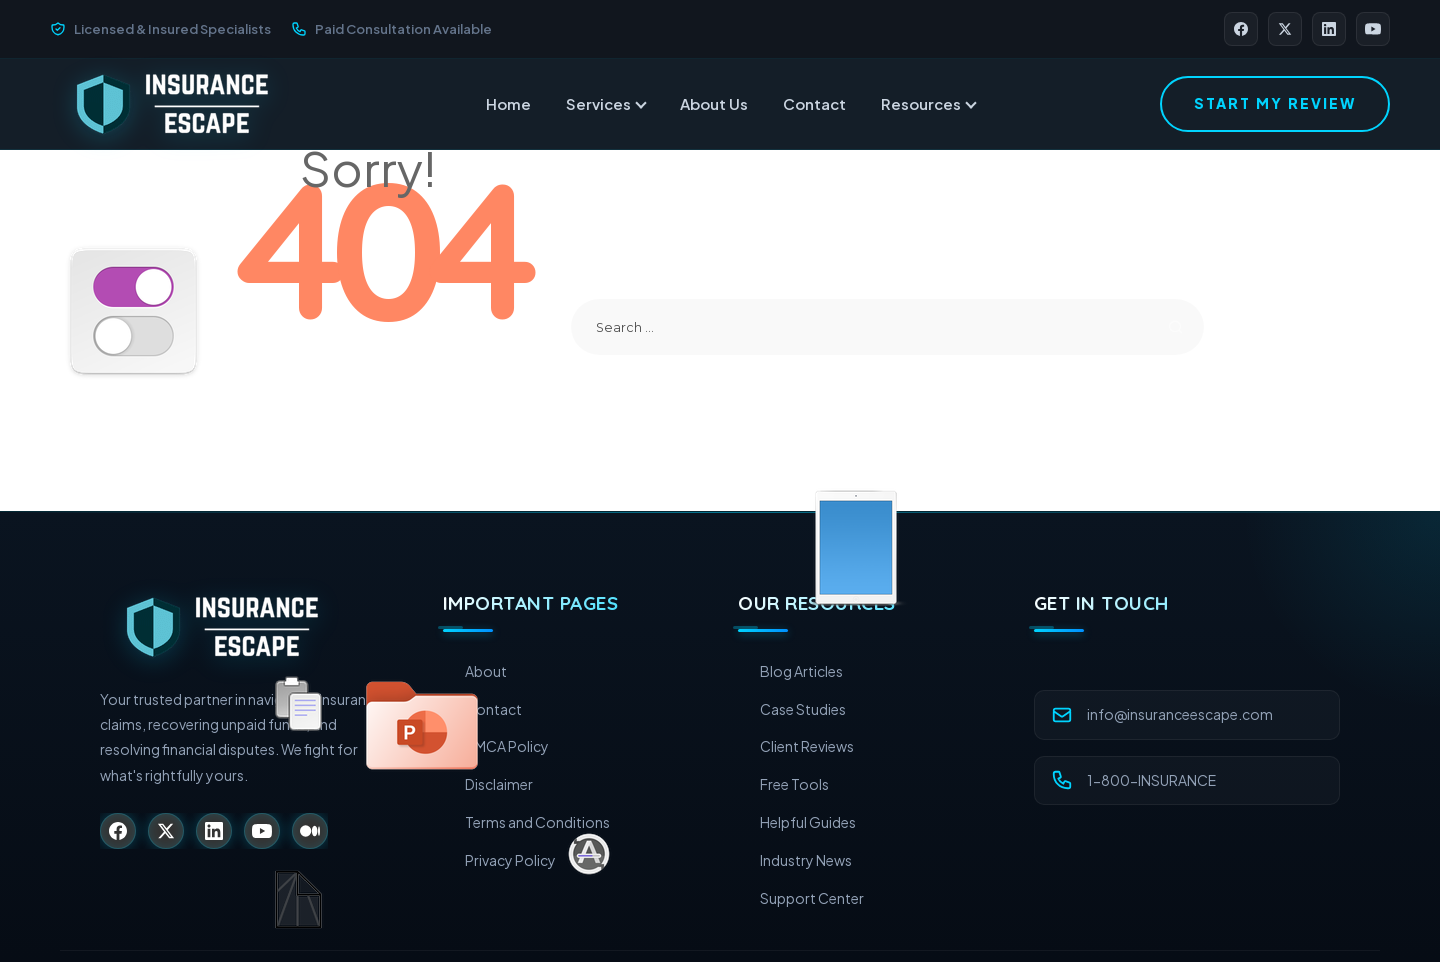 The width and height of the screenshot is (1440, 962). Describe the element at coordinates (589, 854) in the screenshot. I see `open software updater to check for system updates` at that location.